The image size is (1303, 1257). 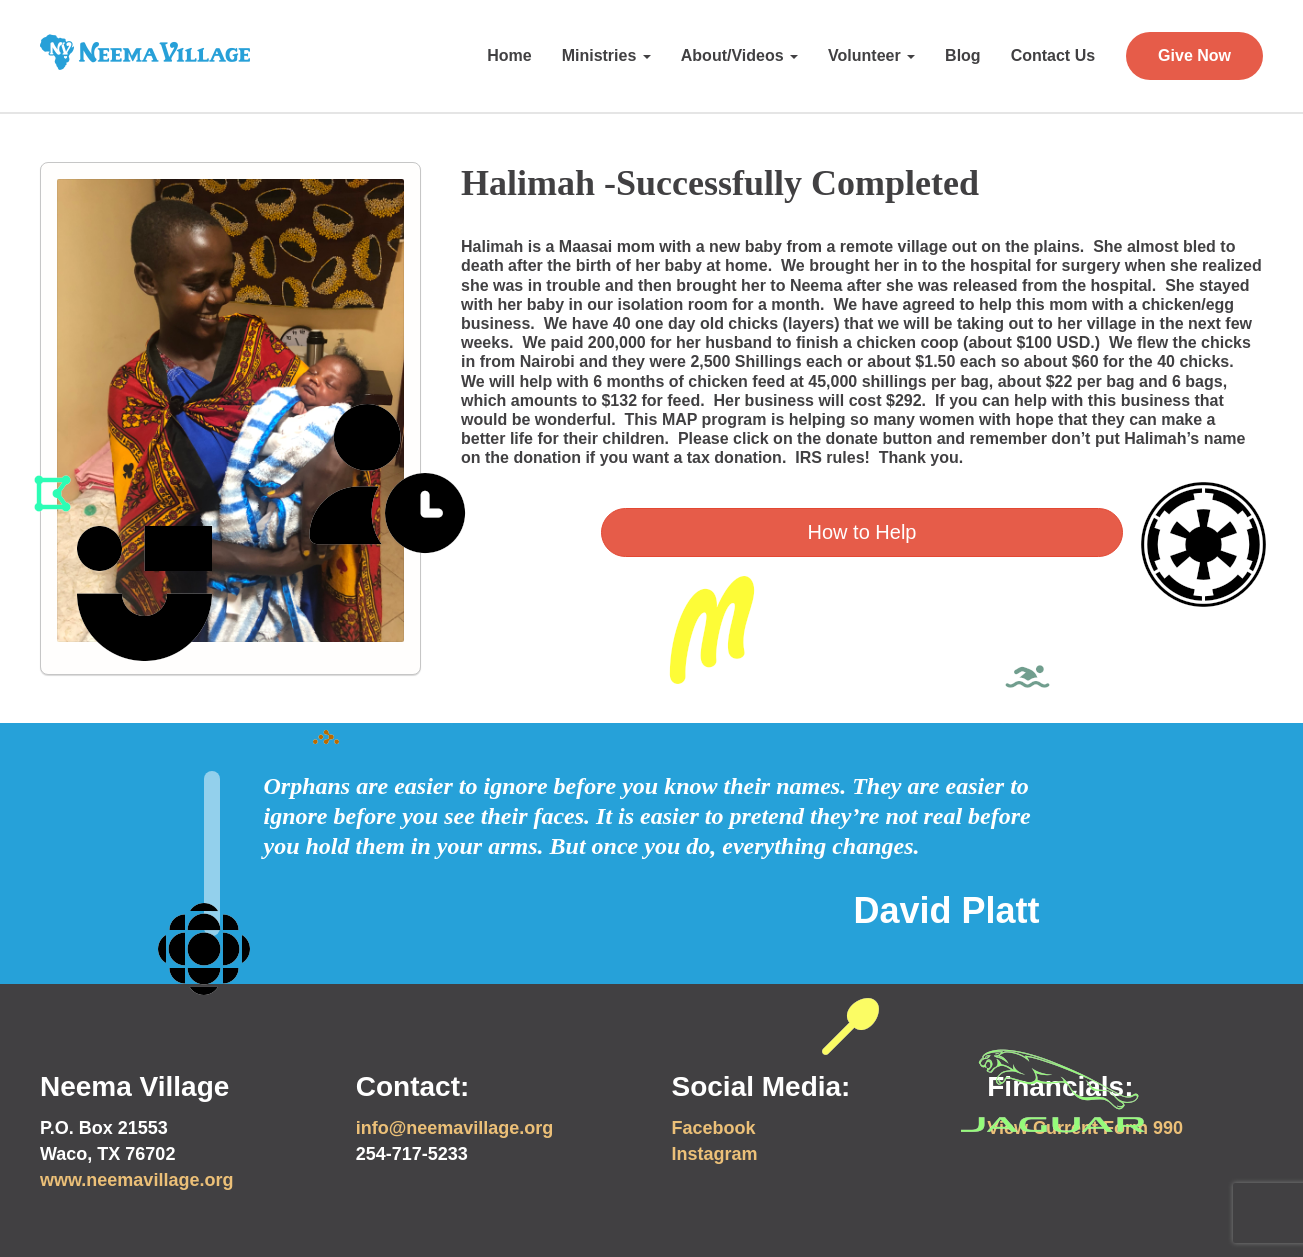 I want to click on open Marvel app for prototyping, so click(x=712, y=630).